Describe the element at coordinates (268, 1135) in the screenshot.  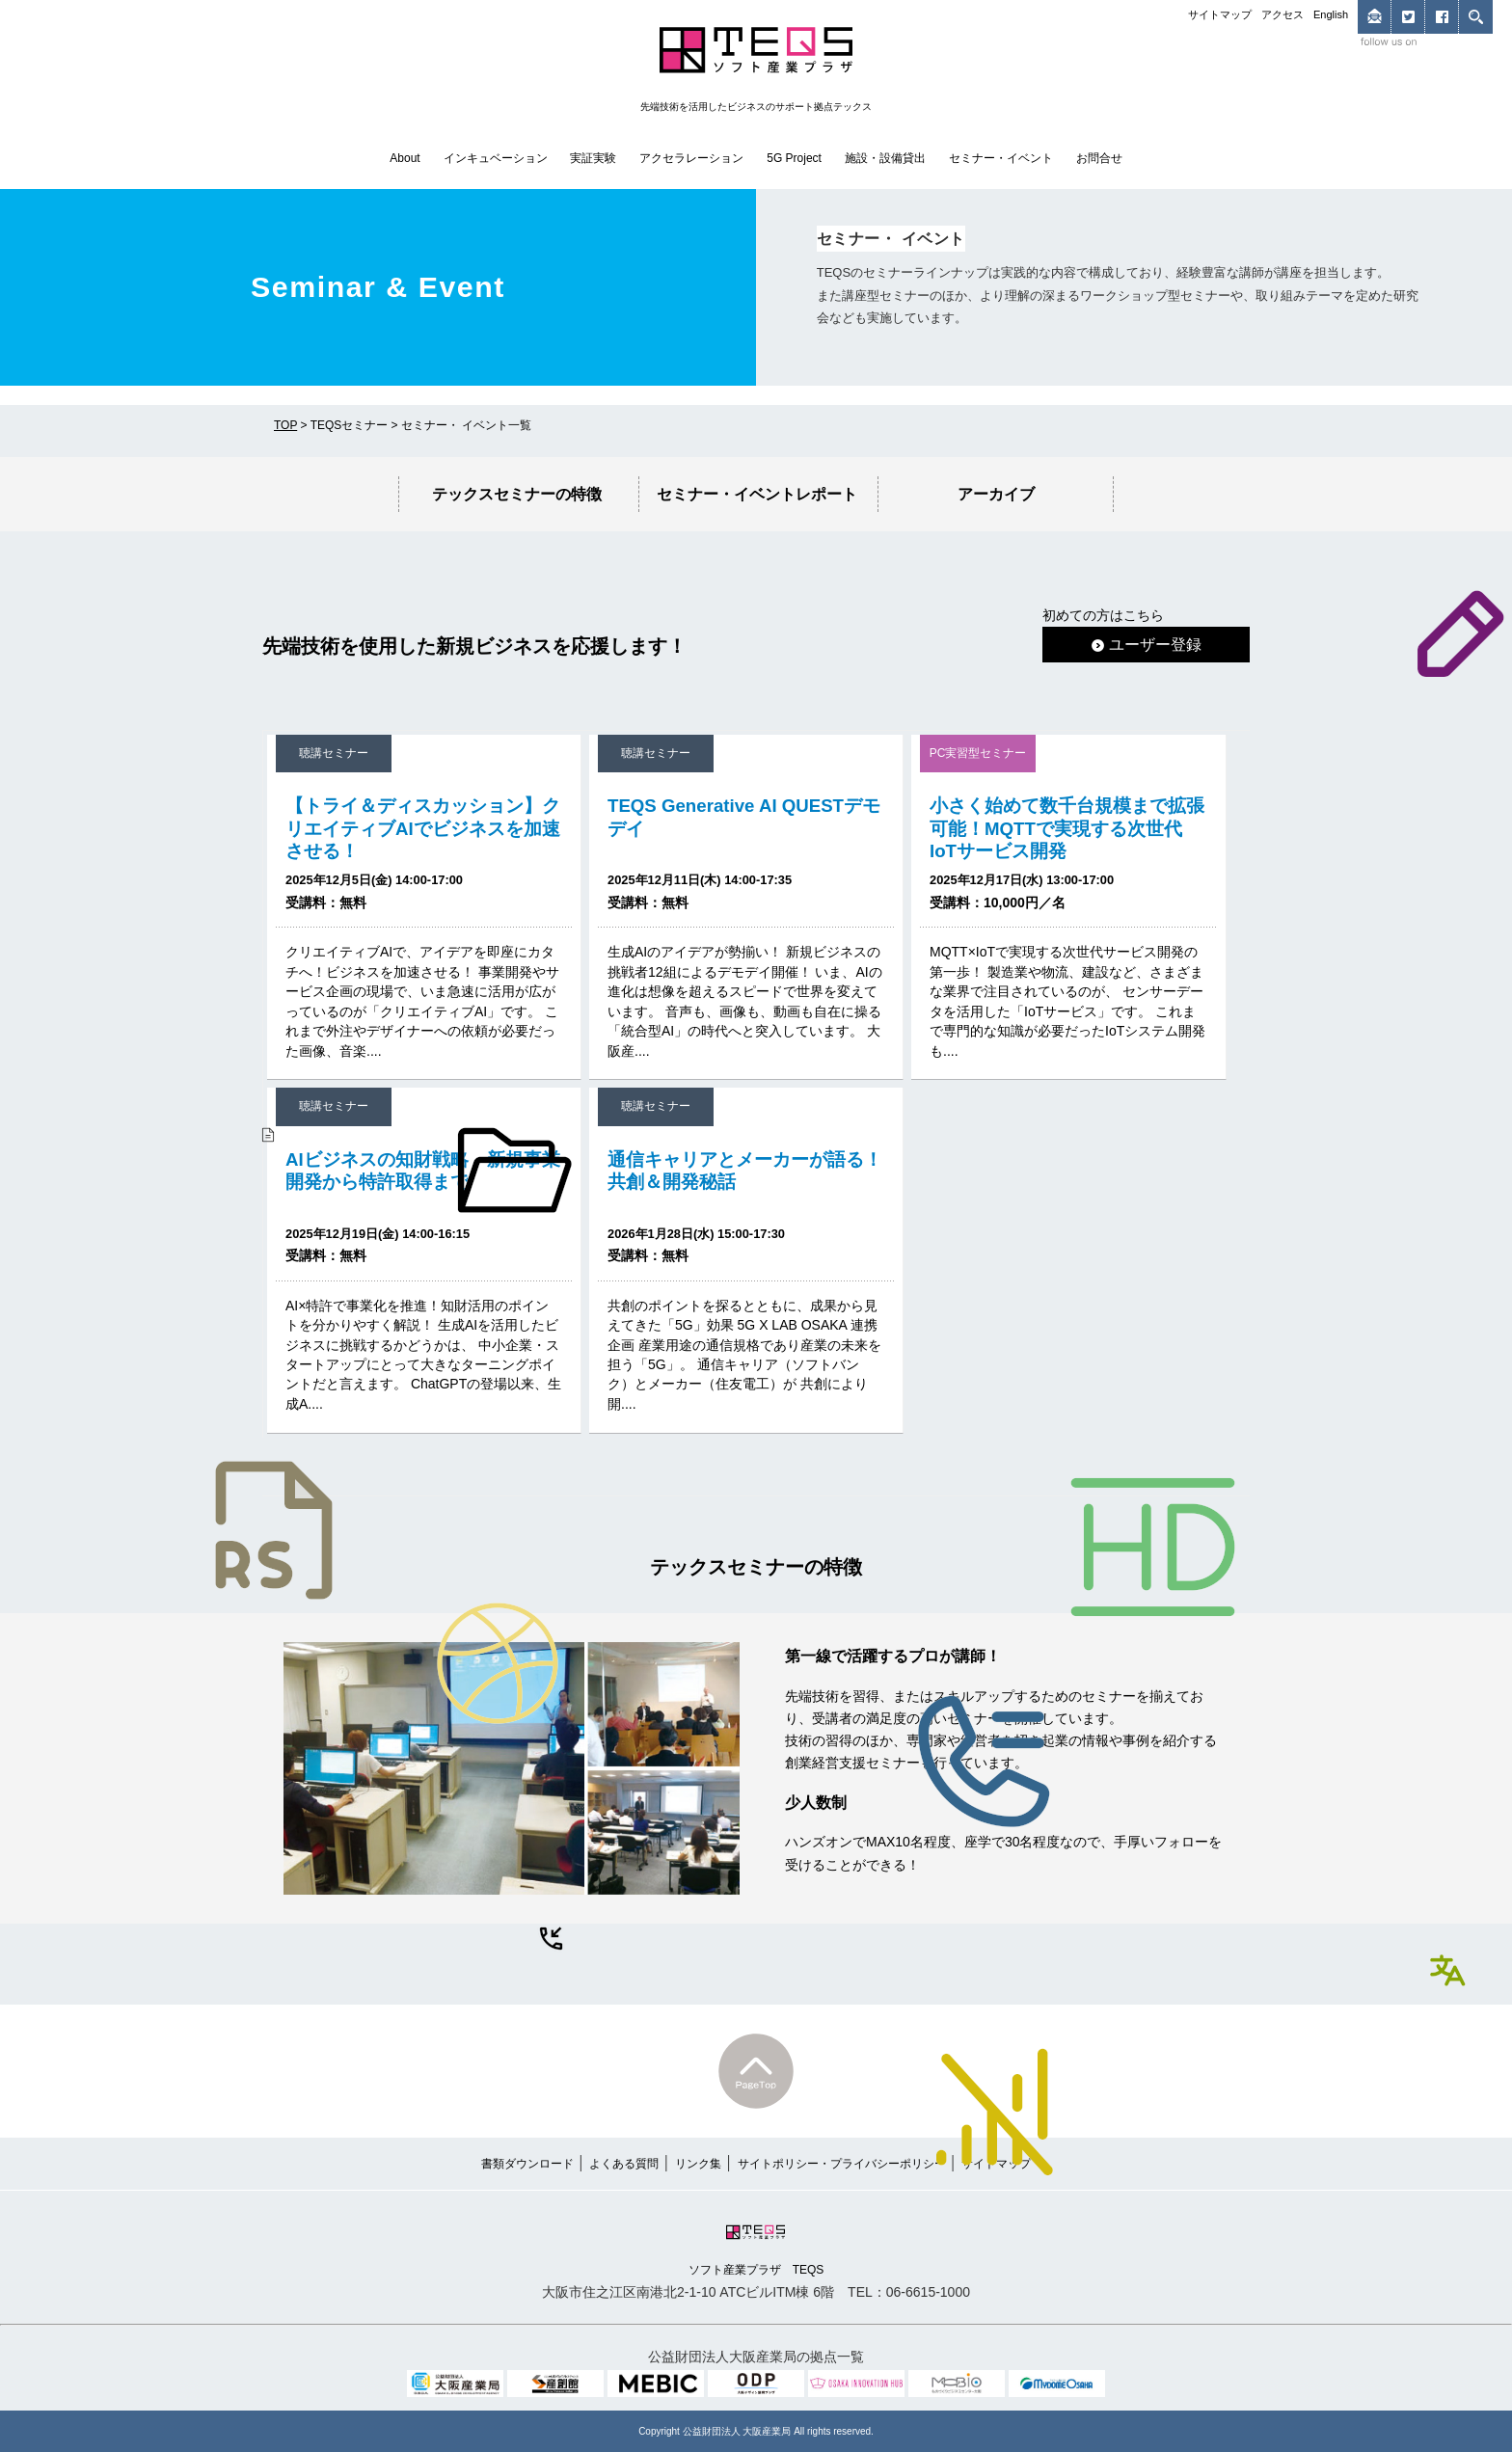
I see `view document or text file` at that location.